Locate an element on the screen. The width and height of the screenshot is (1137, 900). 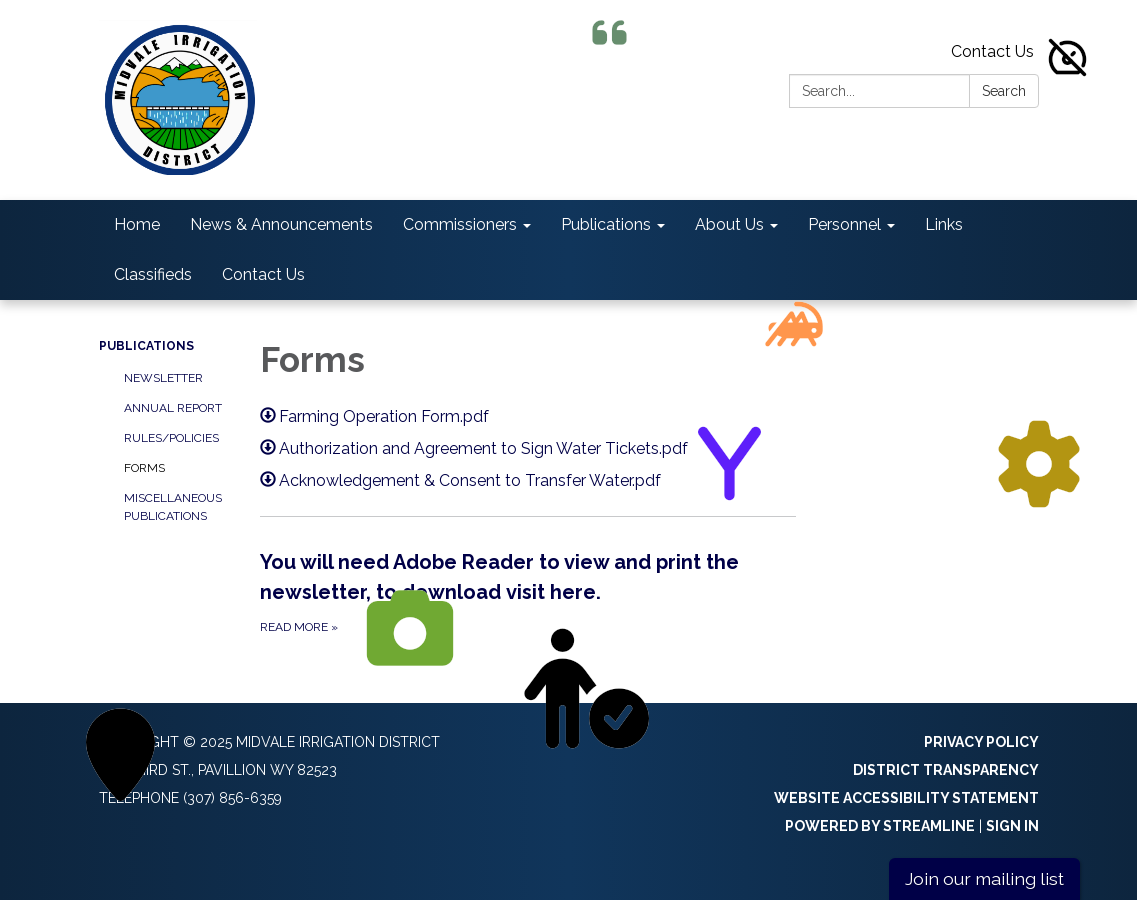
dashboard view is disabled or unavailable is located at coordinates (1067, 57).